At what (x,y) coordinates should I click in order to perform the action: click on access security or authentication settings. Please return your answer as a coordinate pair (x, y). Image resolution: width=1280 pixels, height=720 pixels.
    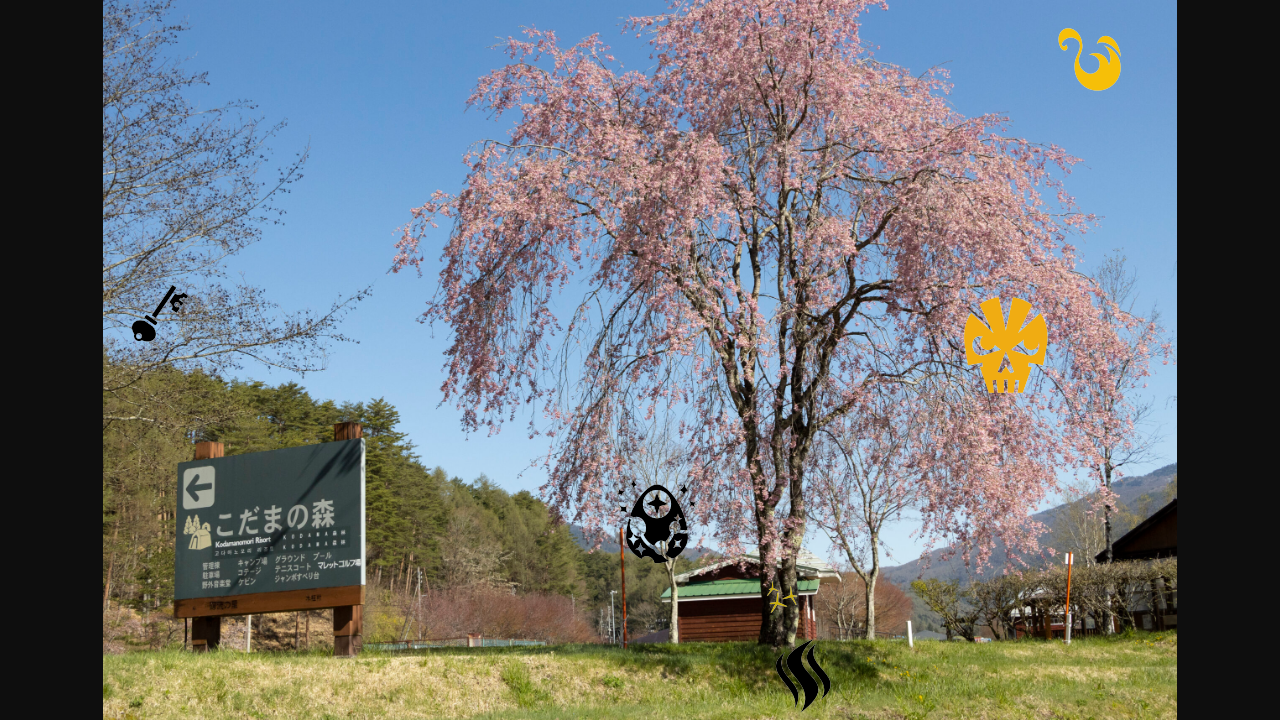
    Looking at the image, I should click on (160, 313).